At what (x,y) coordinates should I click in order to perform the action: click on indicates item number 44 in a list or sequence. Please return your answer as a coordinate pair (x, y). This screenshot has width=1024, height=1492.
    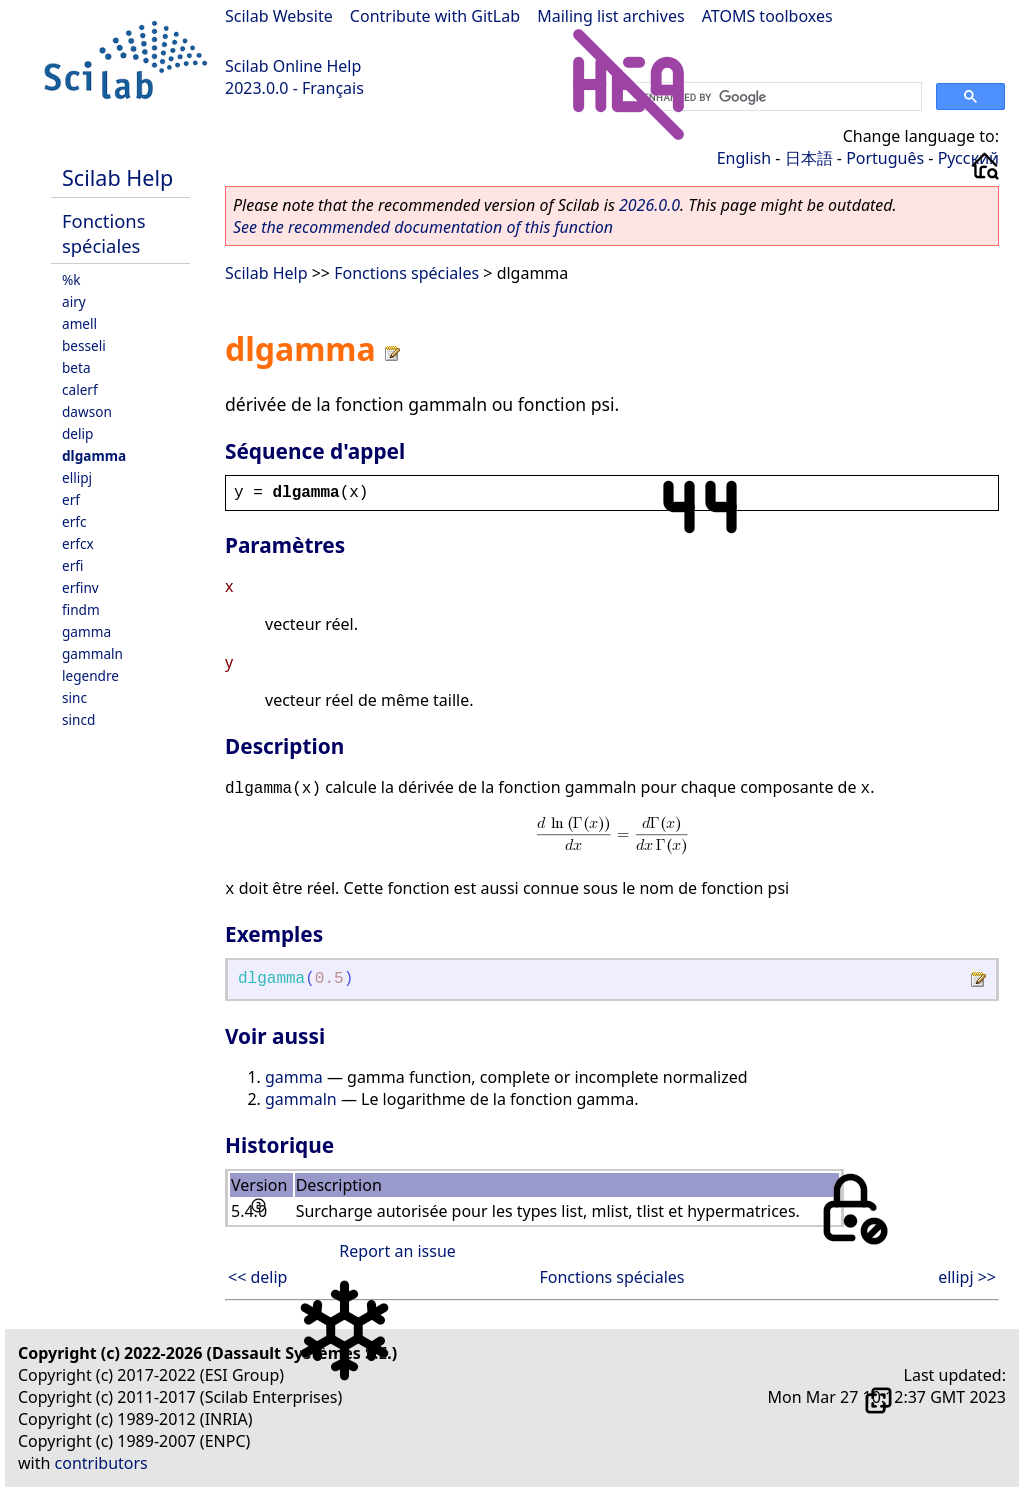
    Looking at the image, I should click on (700, 507).